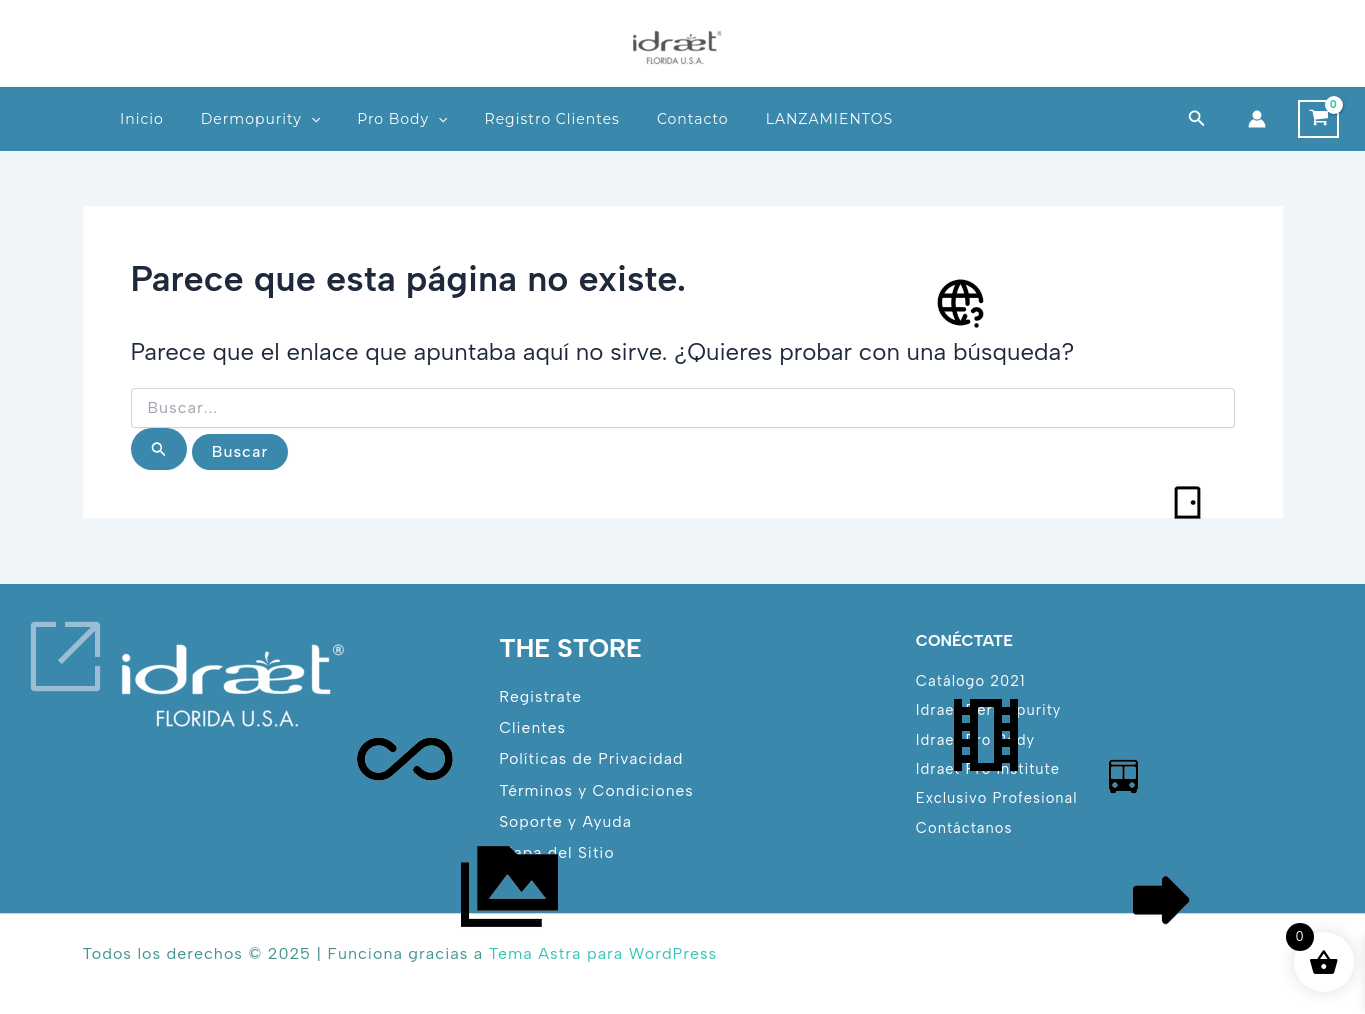  What do you see at coordinates (405, 759) in the screenshot?
I see `indicates unlimited or infinite capacity` at bounding box center [405, 759].